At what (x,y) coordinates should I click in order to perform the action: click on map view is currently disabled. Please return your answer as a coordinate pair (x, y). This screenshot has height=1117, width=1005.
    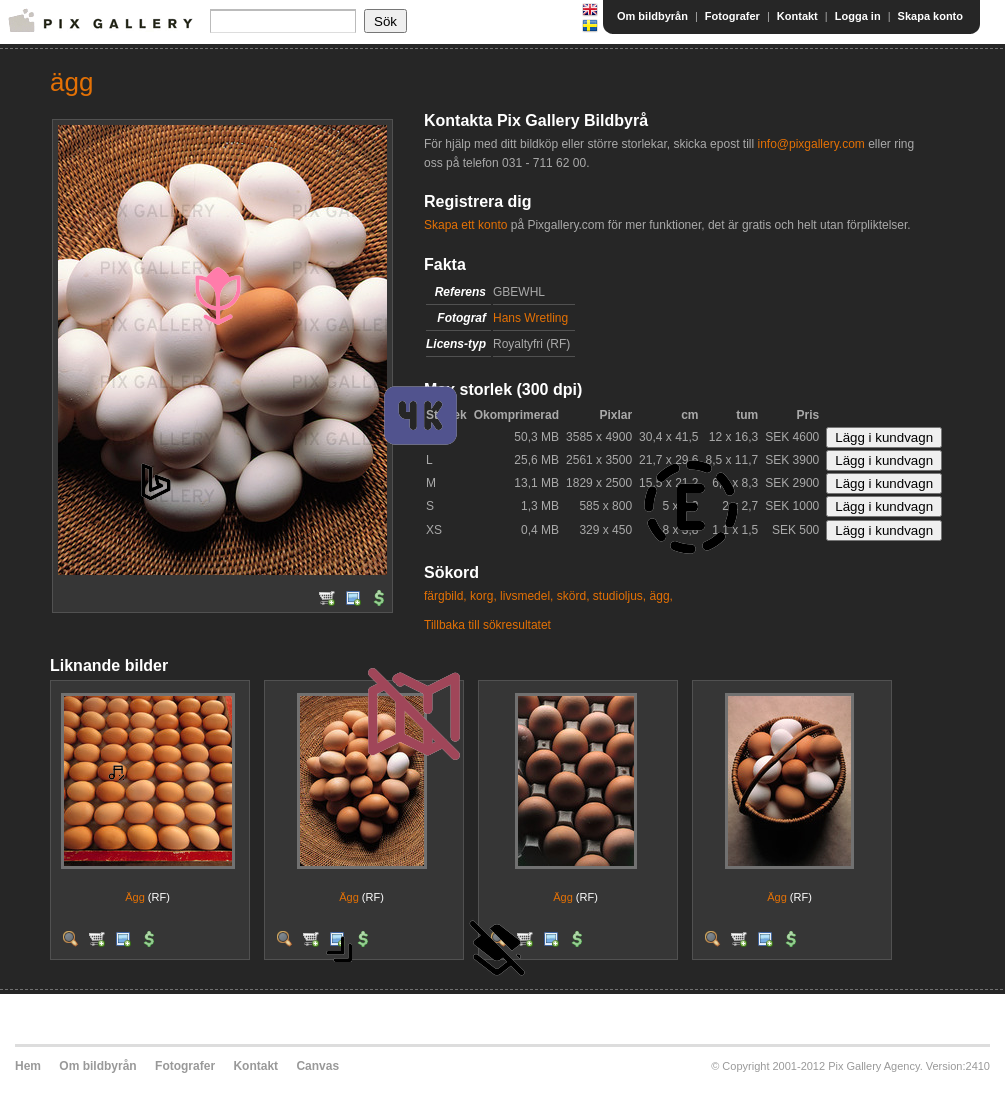
    Looking at the image, I should click on (414, 714).